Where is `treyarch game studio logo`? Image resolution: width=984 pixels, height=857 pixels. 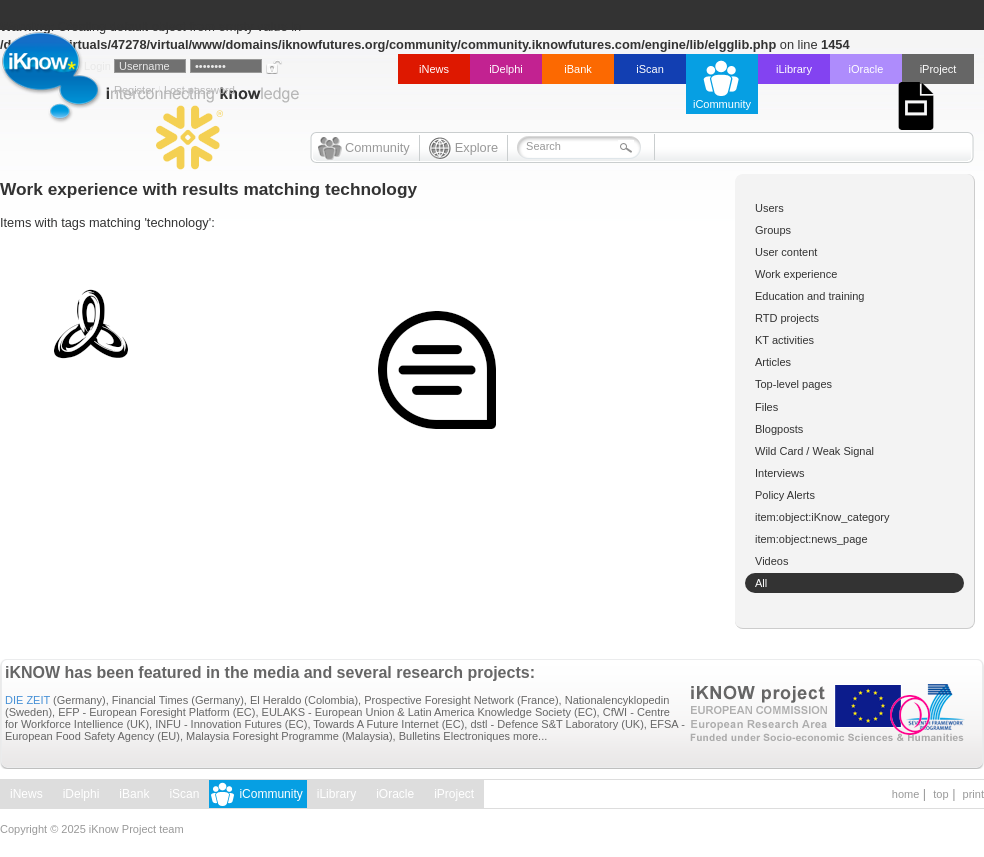 treyarch game studio logo is located at coordinates (91, 324).